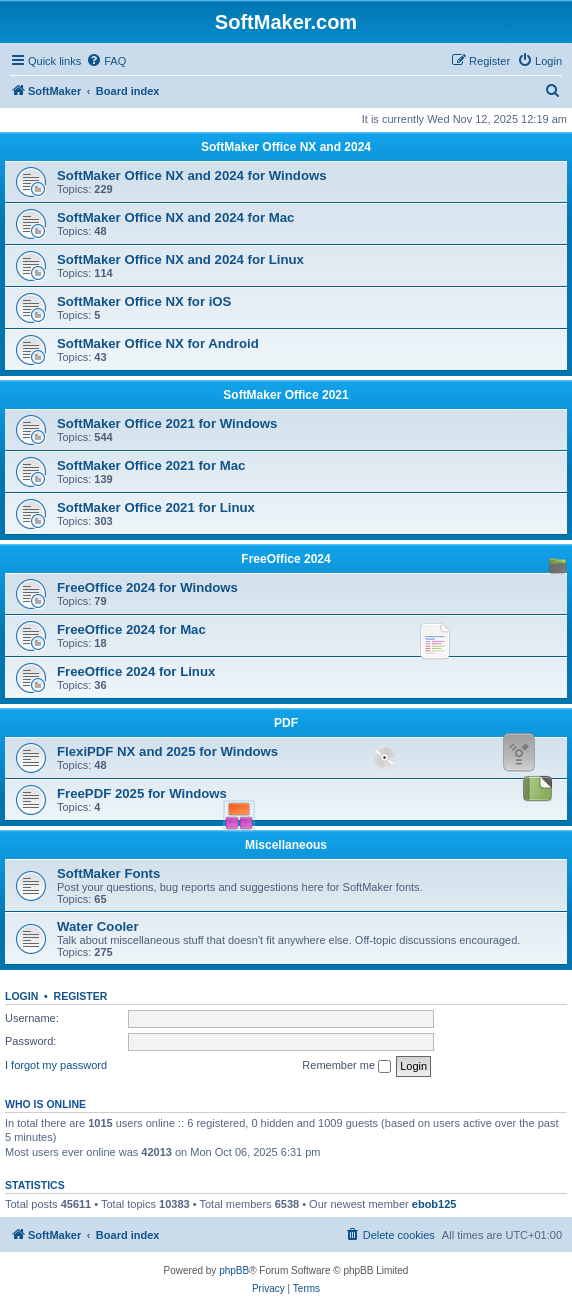 This screenshot has height=1308, width=572. What do you see at coordinates (239, 816) in the screenshot?
I see `select all items in the current view` at bounding box center [239, 816].